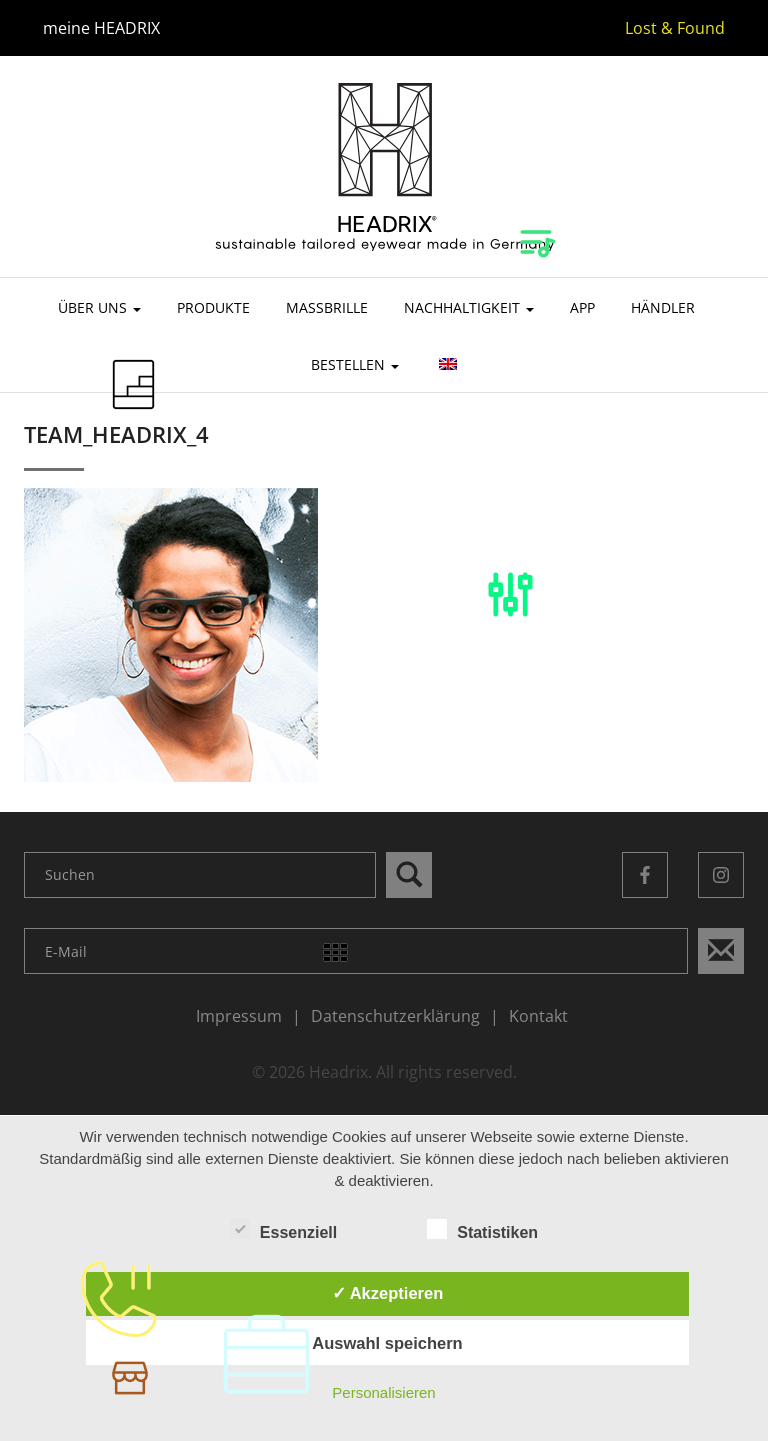 The image size is (768, 1441). I want to click on access work or business documents, so click(266, 1357).